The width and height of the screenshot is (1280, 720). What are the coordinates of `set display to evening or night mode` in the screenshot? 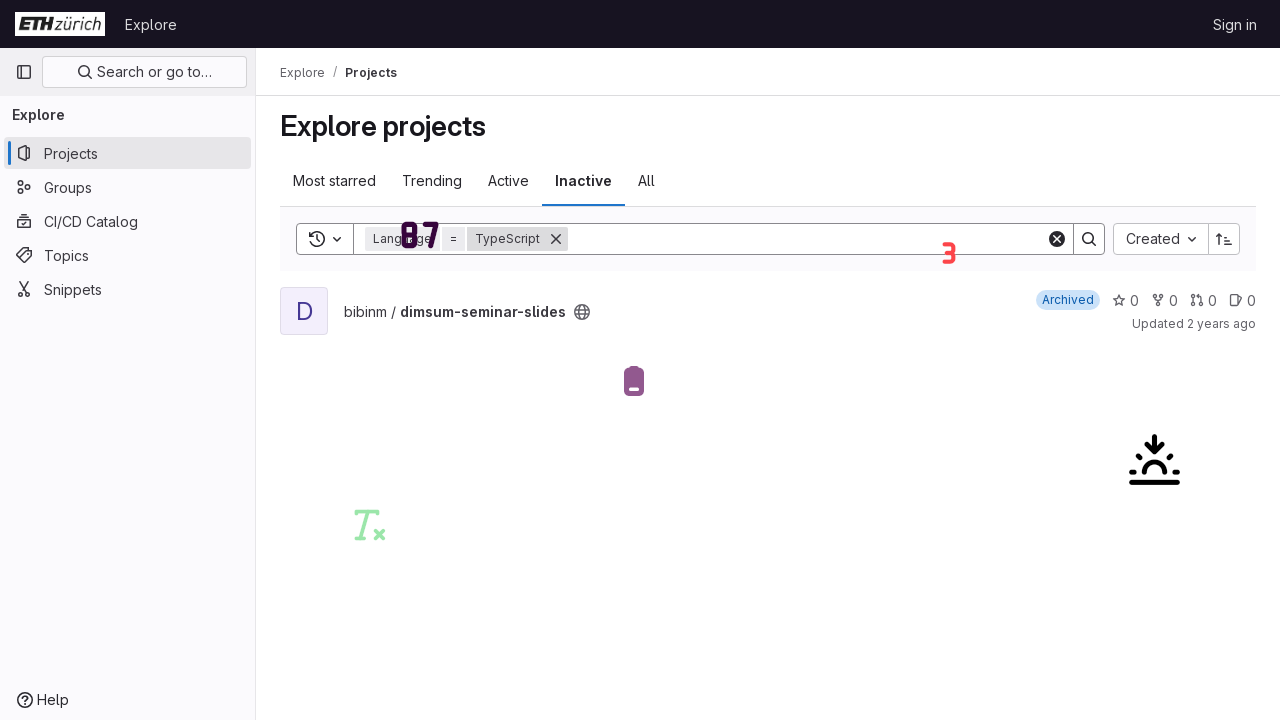 It's located at (1154, 459).